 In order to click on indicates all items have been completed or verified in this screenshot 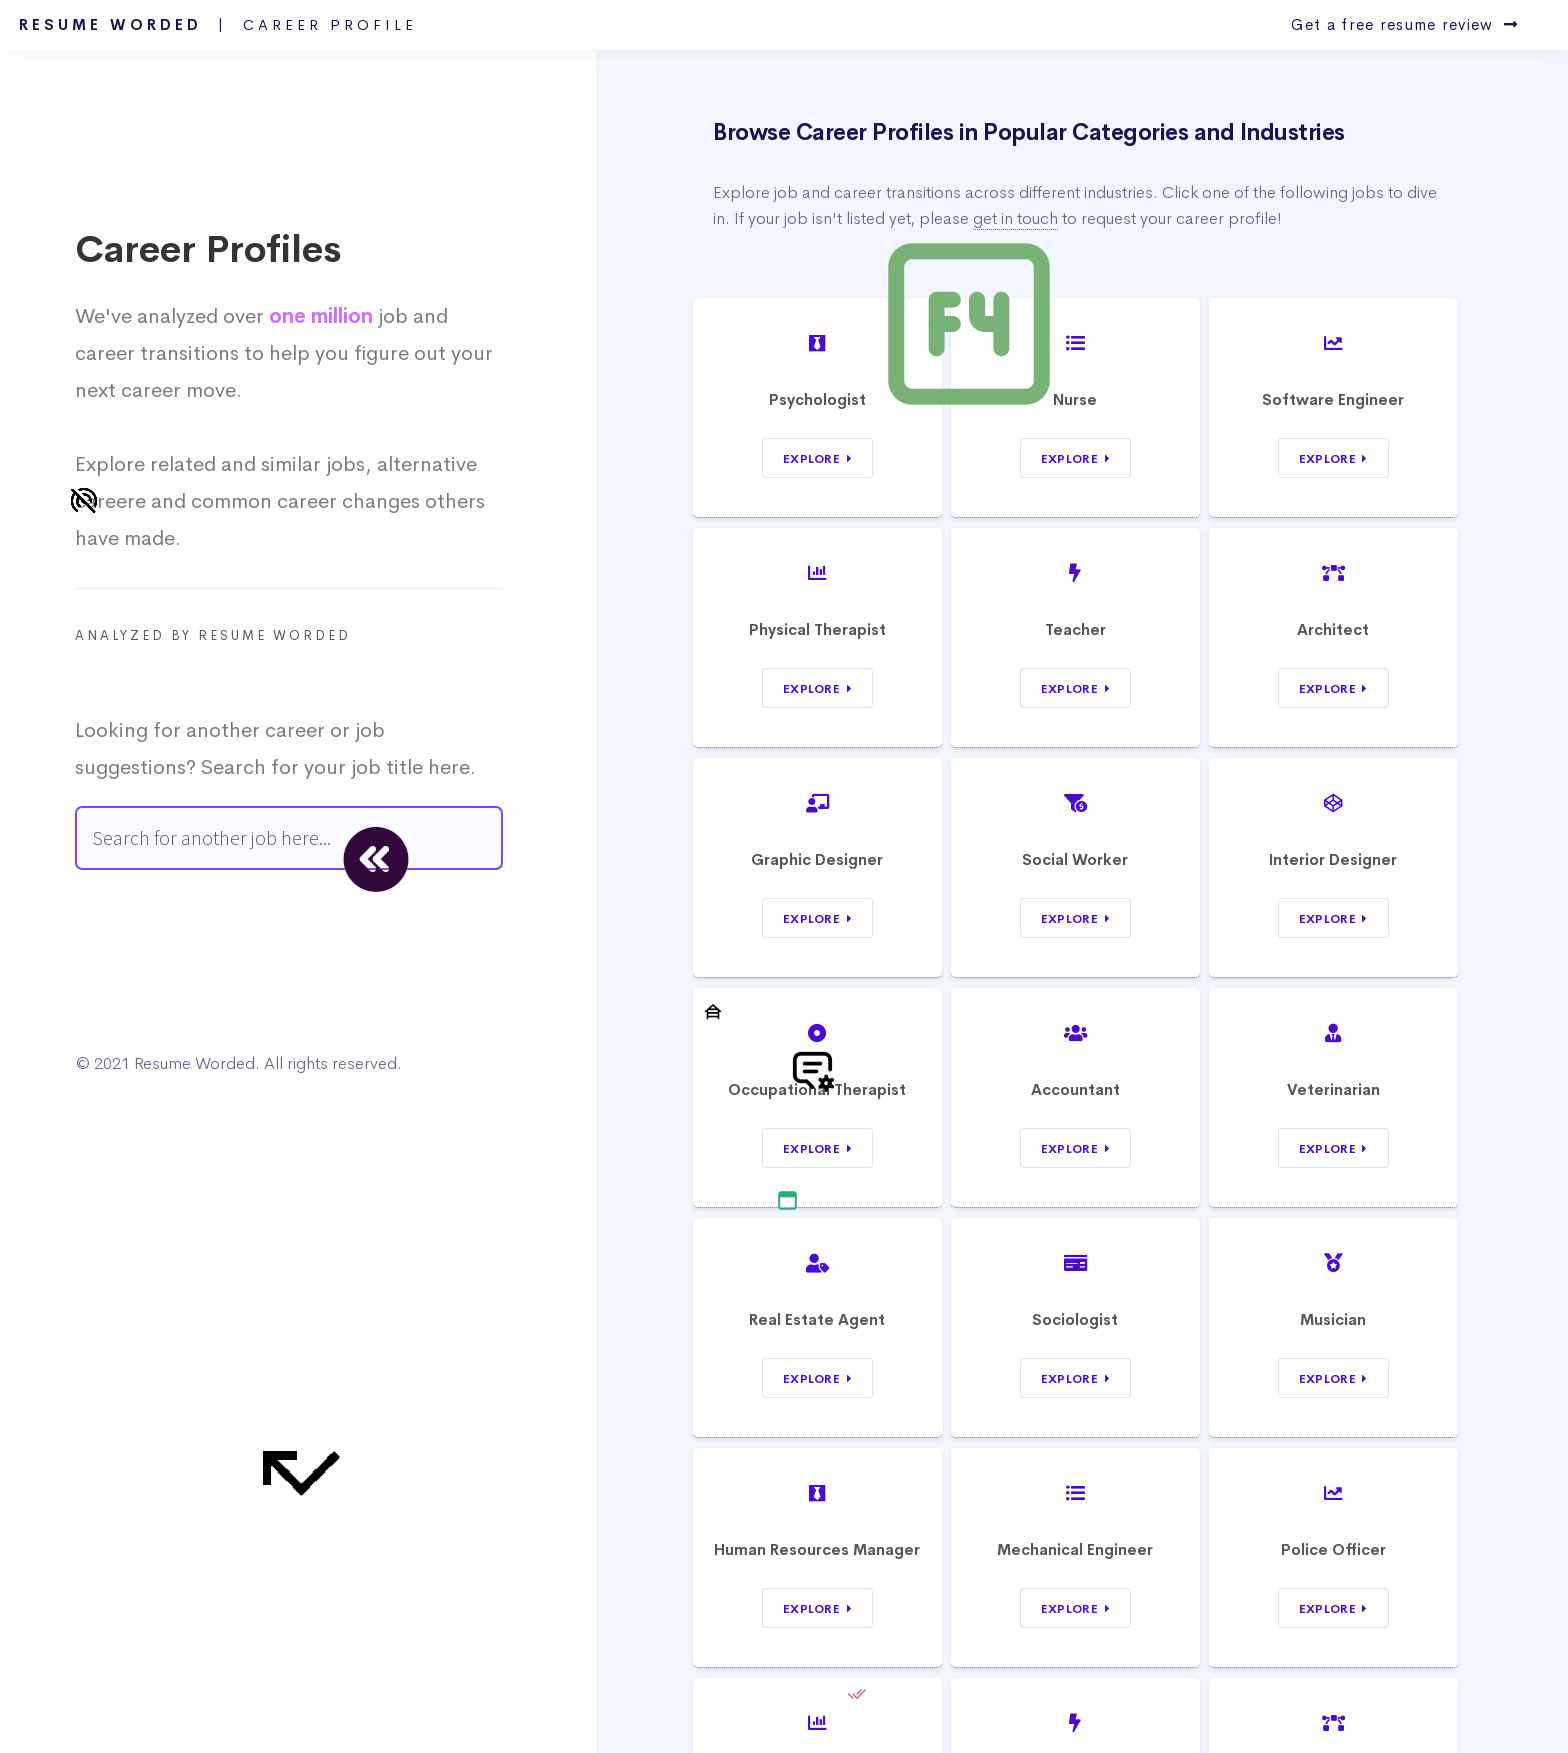, I will do `click(857, 1694)`.